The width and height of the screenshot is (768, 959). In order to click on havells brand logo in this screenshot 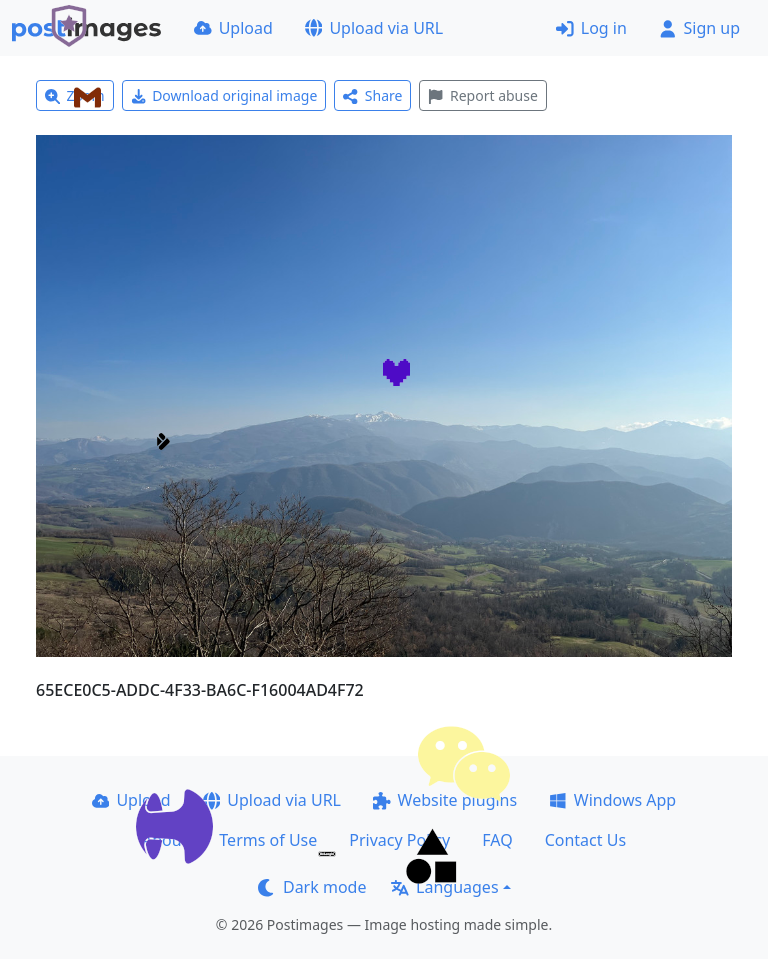, I will do `click(174, 826)`.